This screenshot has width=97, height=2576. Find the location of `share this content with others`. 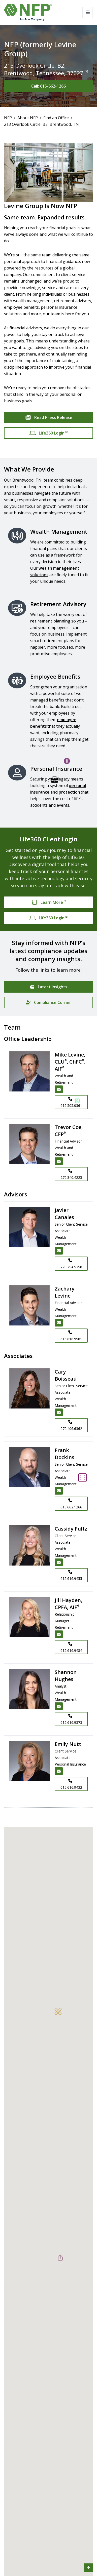

share this content with others is located at coordinates (60, 2257).